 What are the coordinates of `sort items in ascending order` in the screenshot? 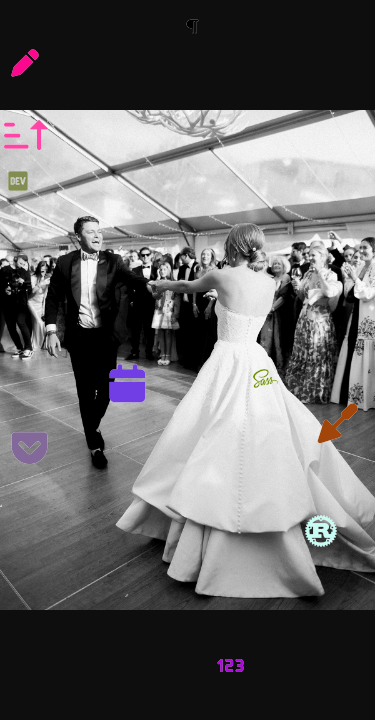 It's located at (26, 135).